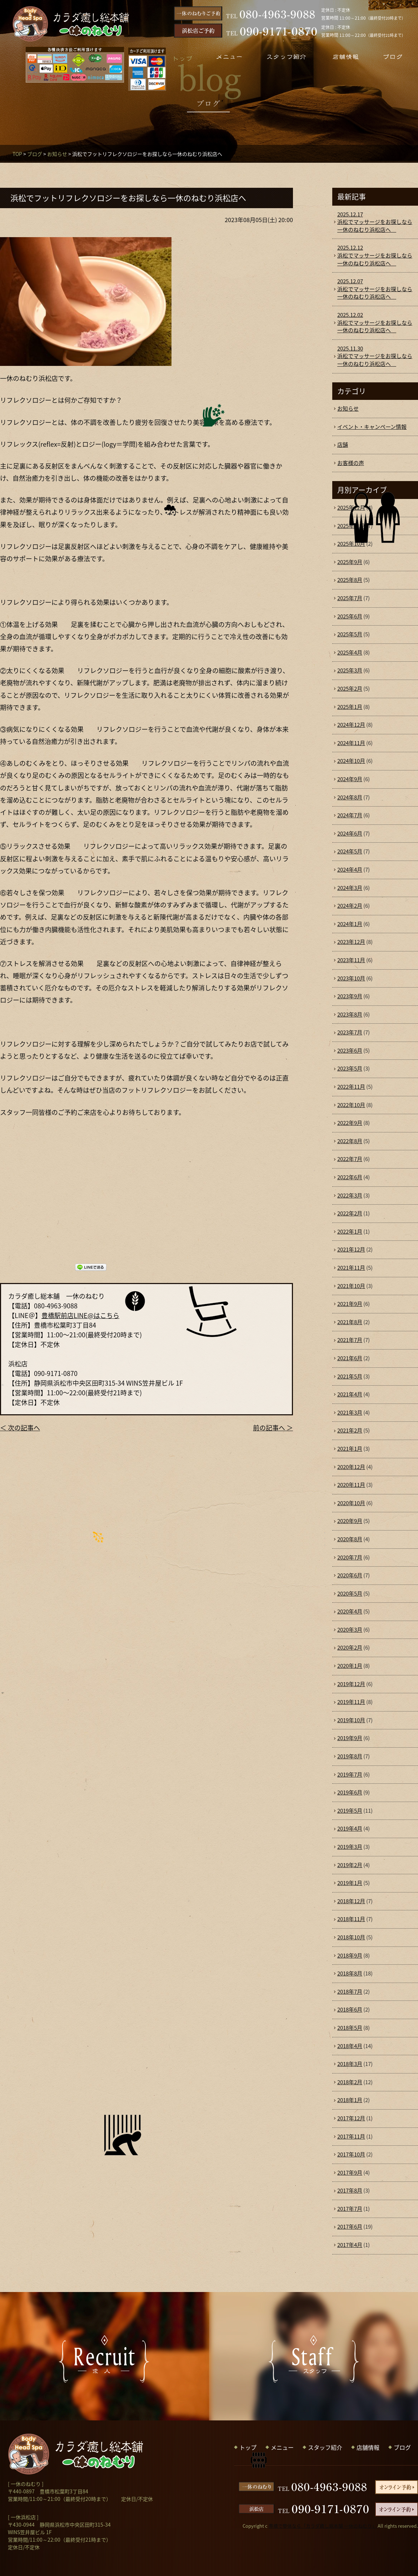 The width and height of the screenshot is (418, 2576). What do you see at coordinates (122, 2135) in the screenshot?
I see `indicates a defeated or game over state` at bounding box center [122, 2135].